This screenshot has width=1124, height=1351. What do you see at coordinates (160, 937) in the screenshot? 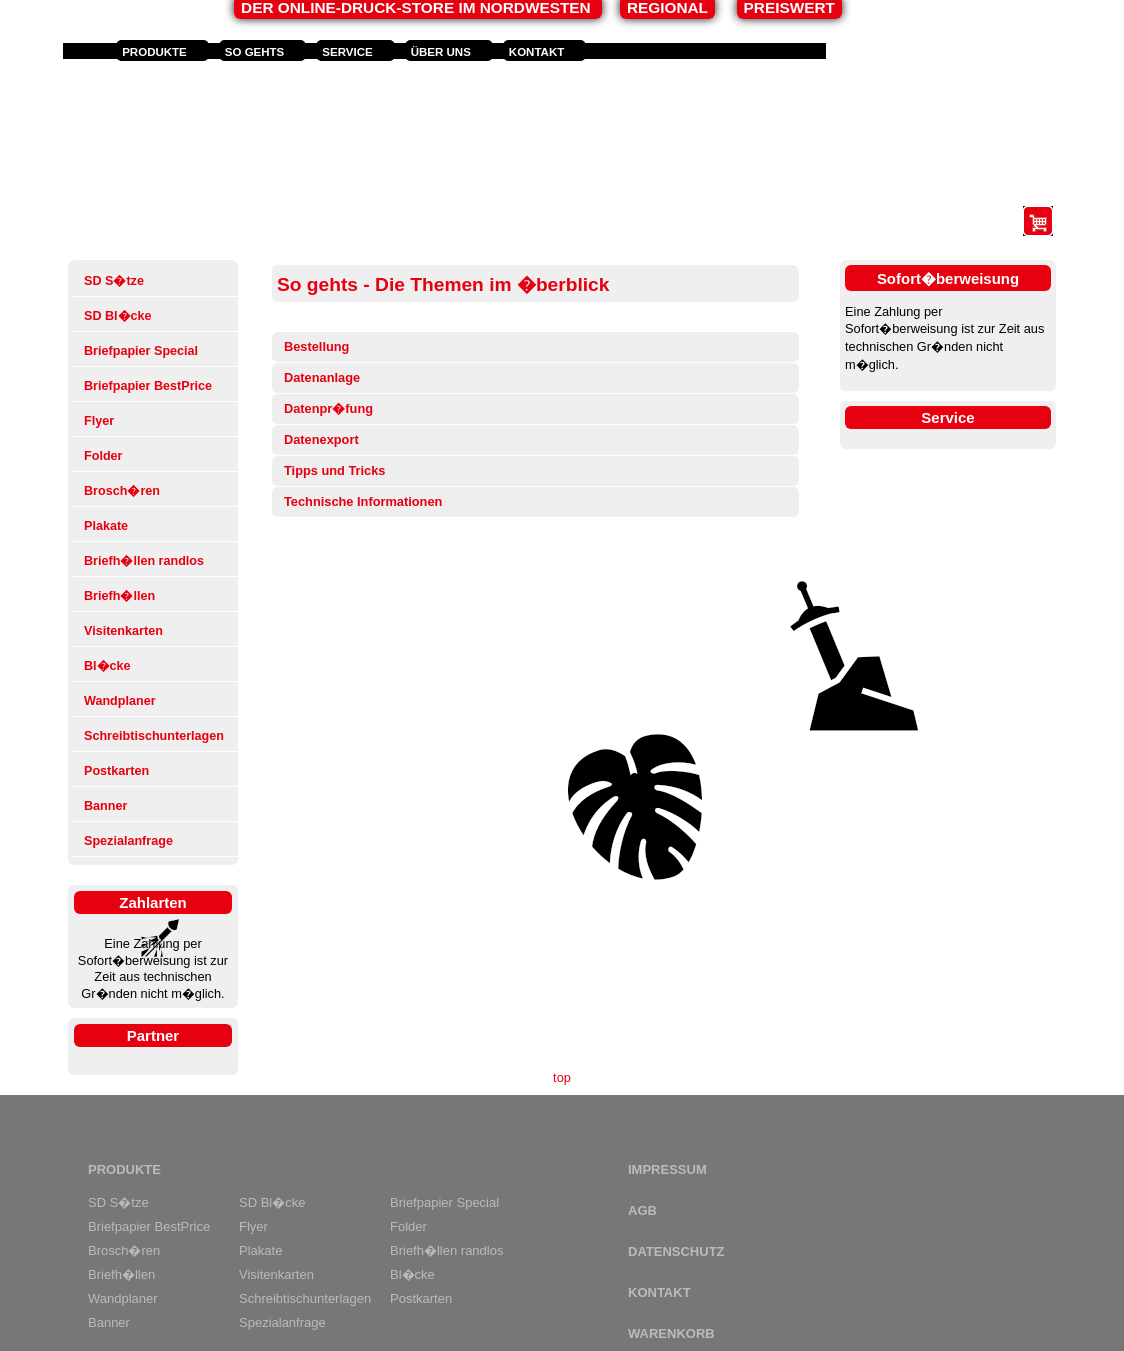
I see `launch celebration or fireworks effect` at bounding box center [160, 937].